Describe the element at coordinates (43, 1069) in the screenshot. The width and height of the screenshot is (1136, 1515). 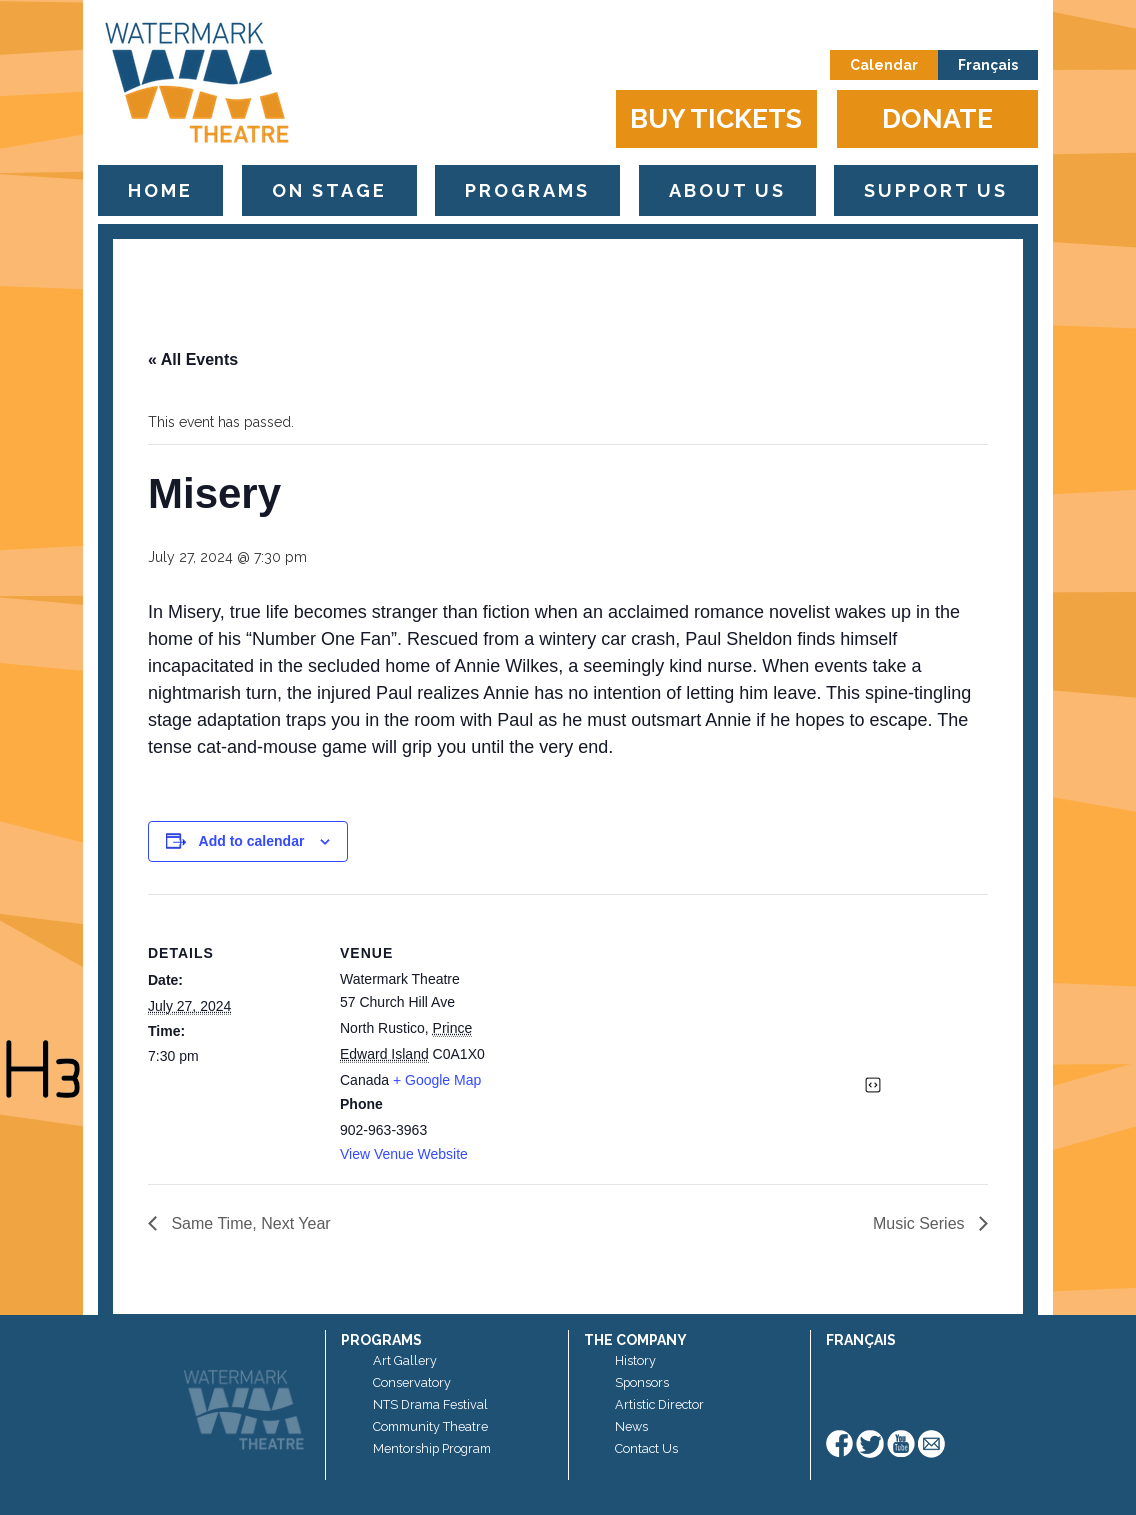
I see `format text as heading level 3` at that location.